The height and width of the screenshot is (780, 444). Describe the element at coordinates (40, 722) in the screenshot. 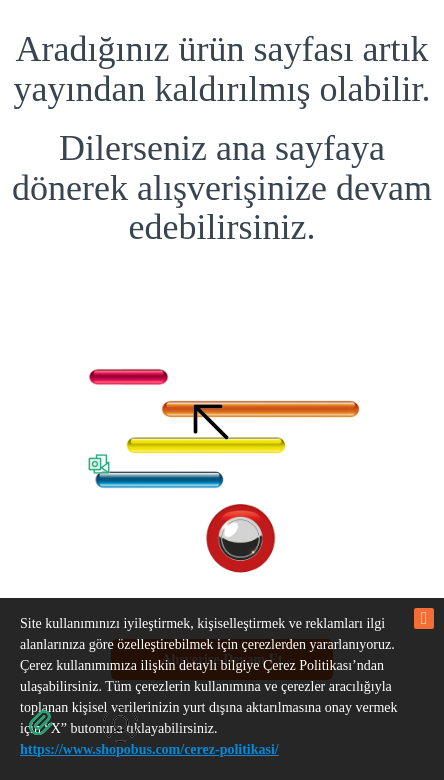

I see `attach a file to your message` at that location.